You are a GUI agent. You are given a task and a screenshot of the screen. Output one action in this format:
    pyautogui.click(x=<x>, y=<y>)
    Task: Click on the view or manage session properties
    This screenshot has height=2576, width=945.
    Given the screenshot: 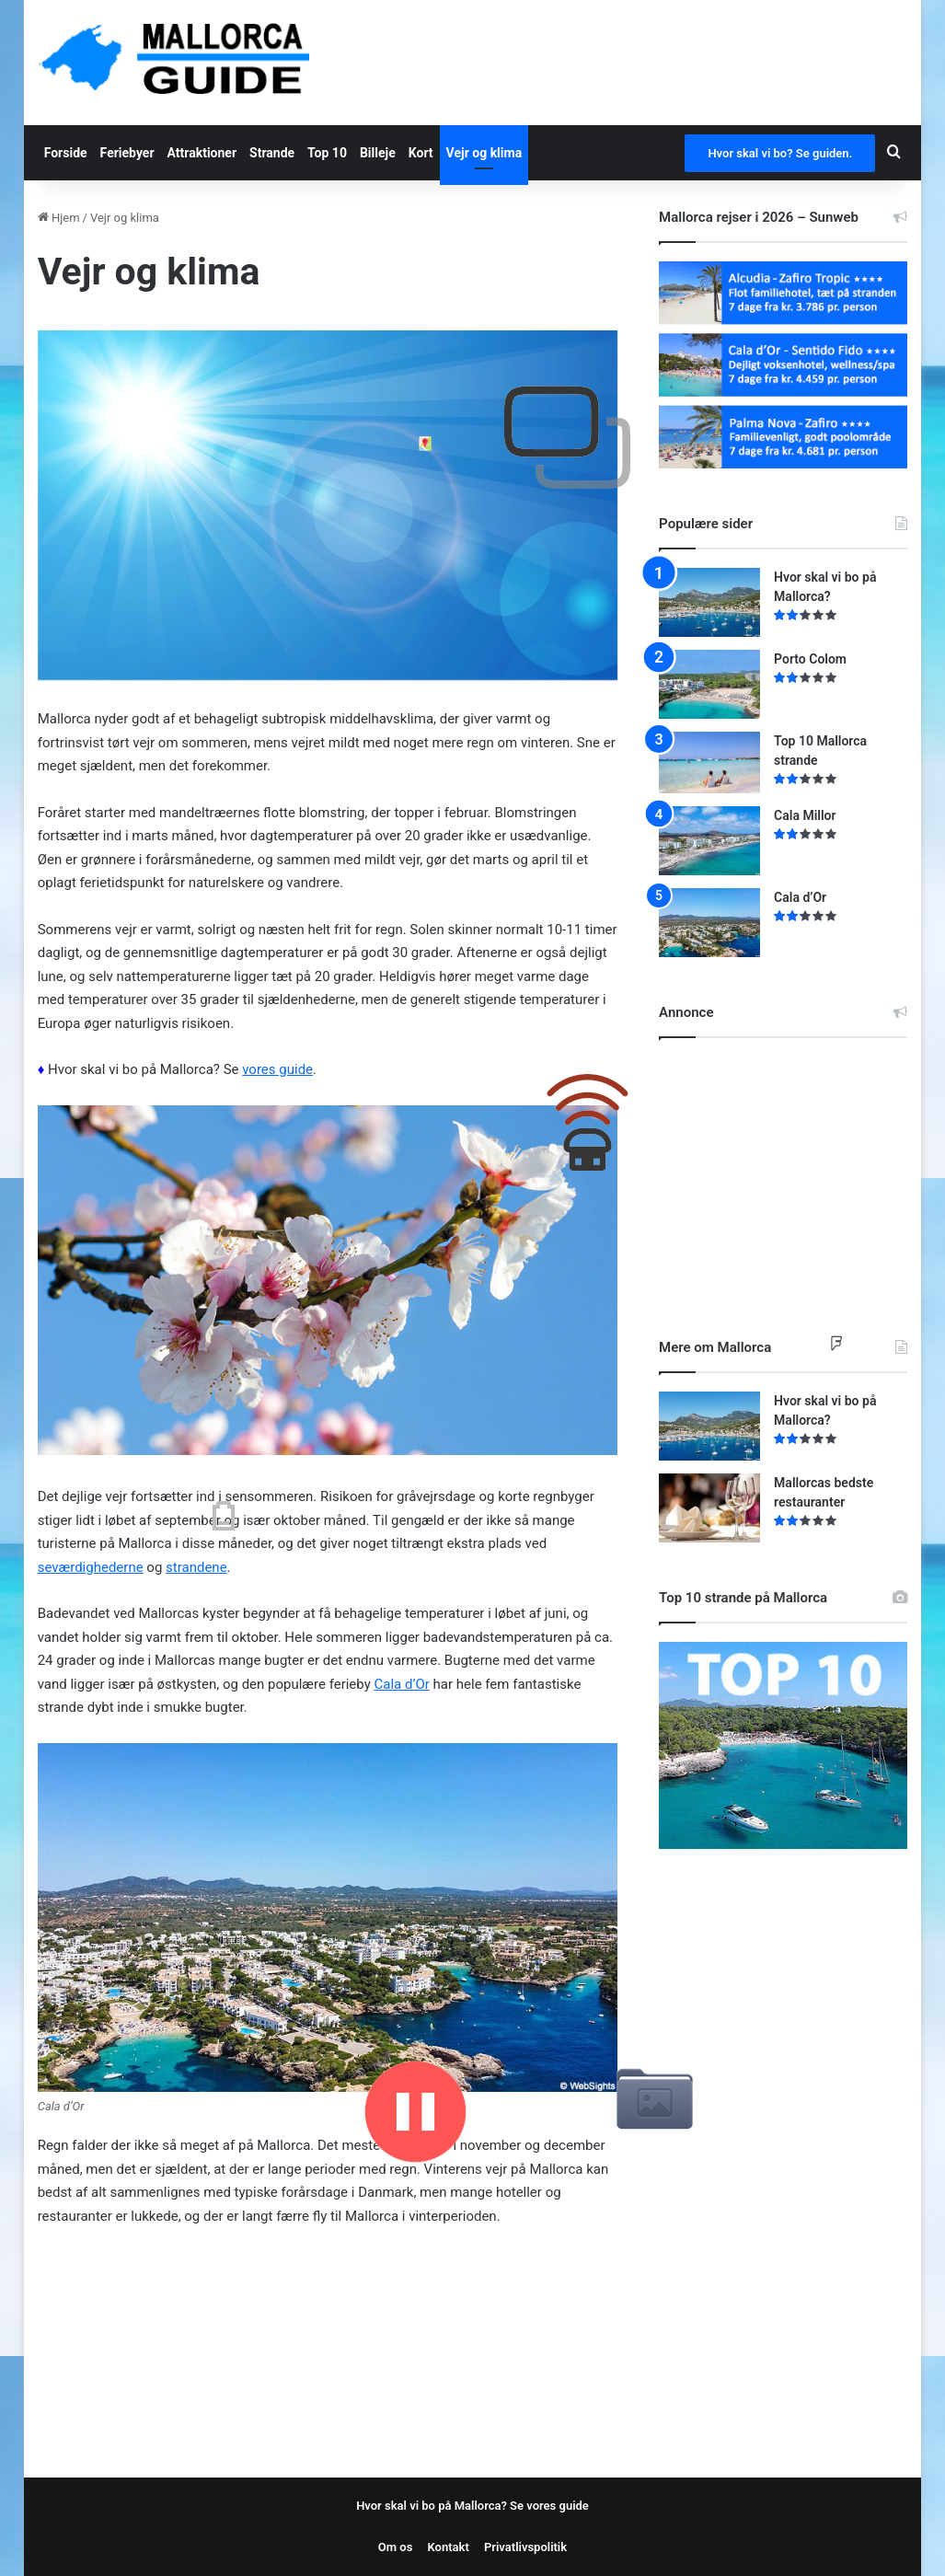 What is the action you would take?
    pyautogui.click(x=567, y=441)
    